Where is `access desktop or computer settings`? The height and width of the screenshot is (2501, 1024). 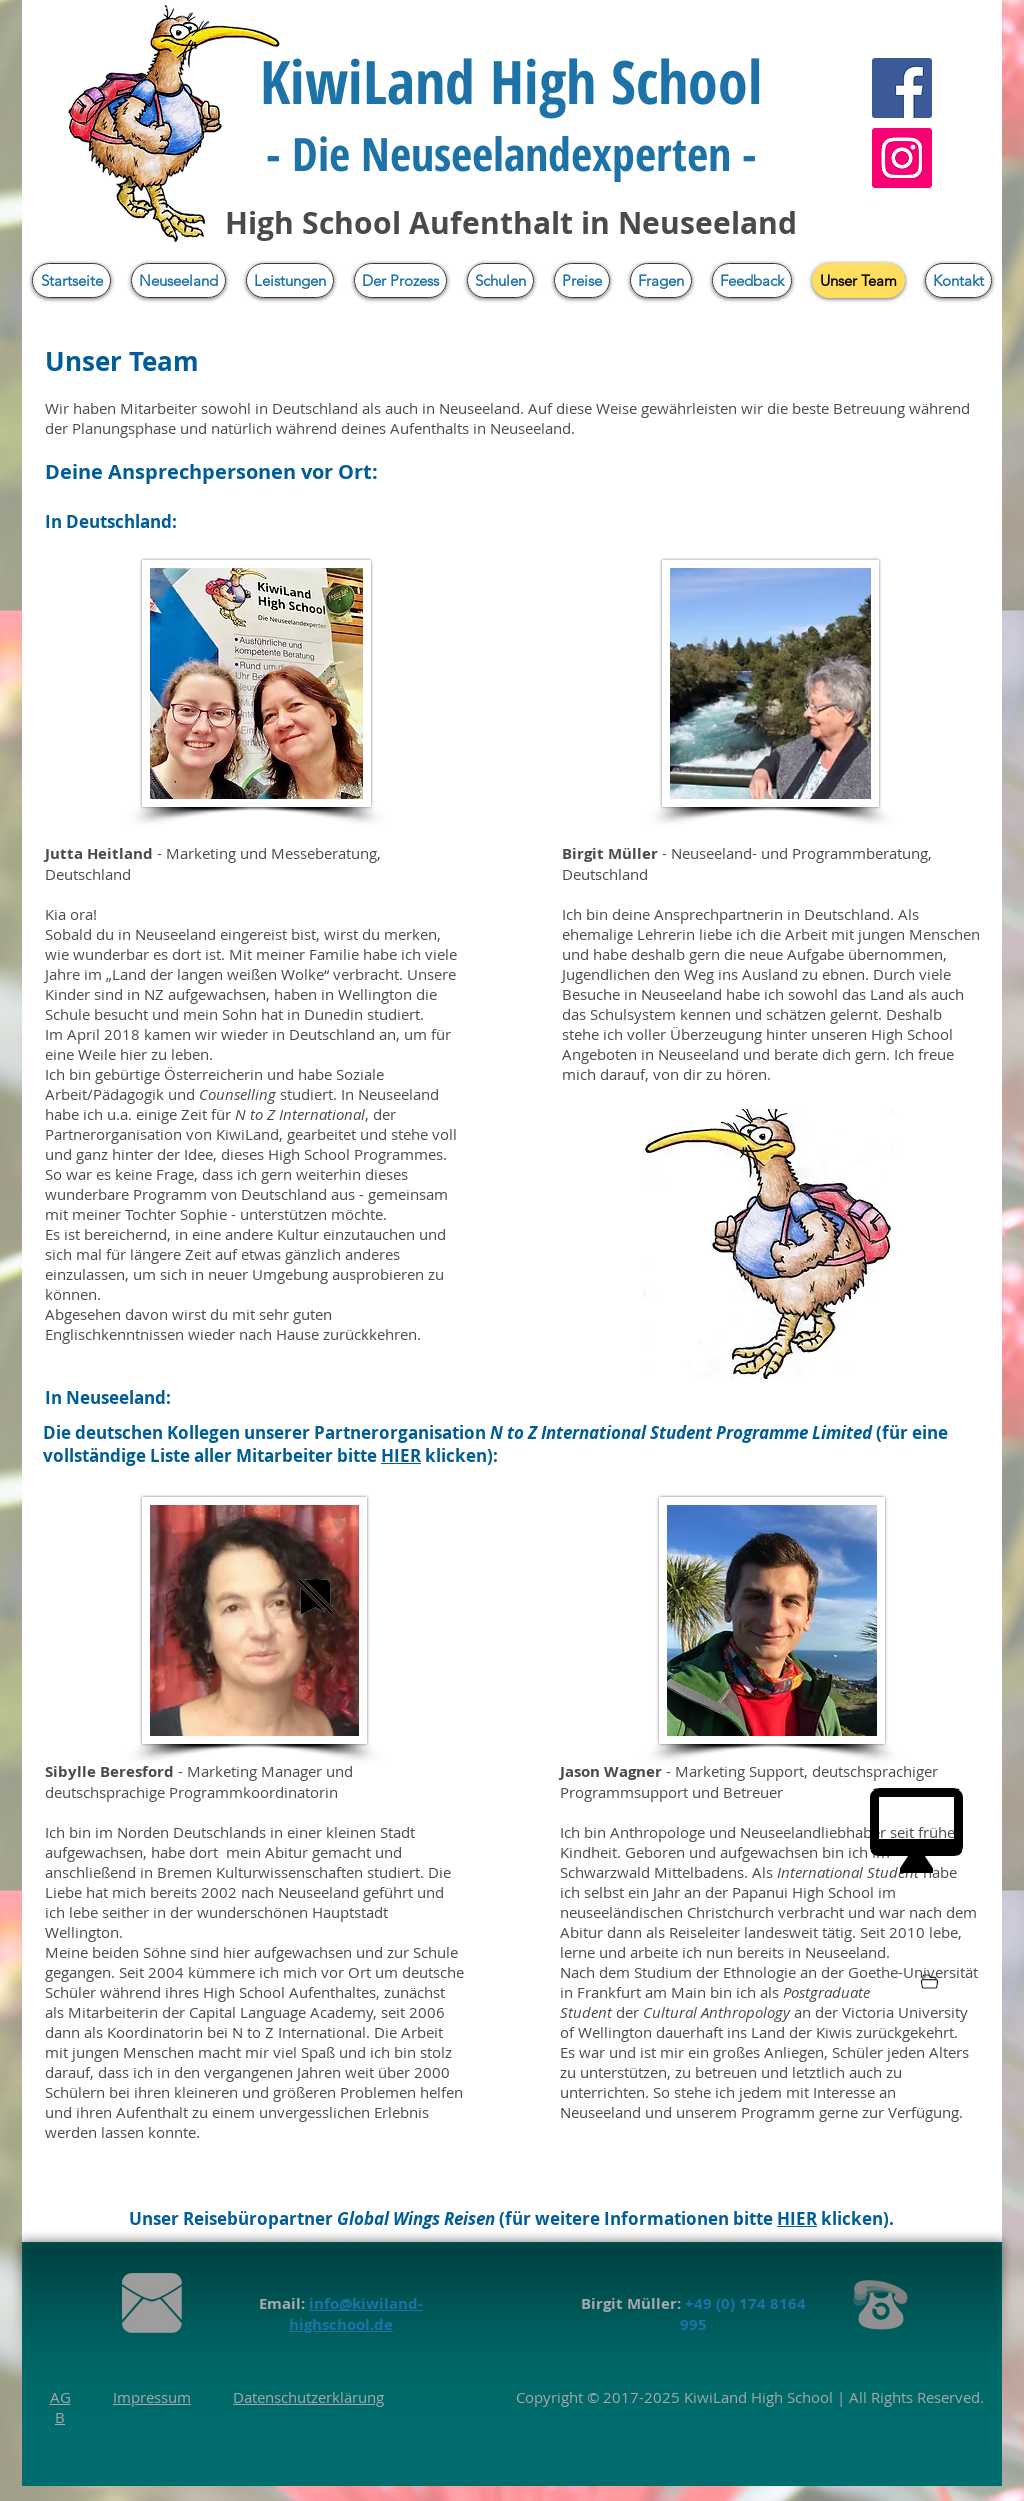
access desktop or computer settings is located at coordinates (916, 1830).